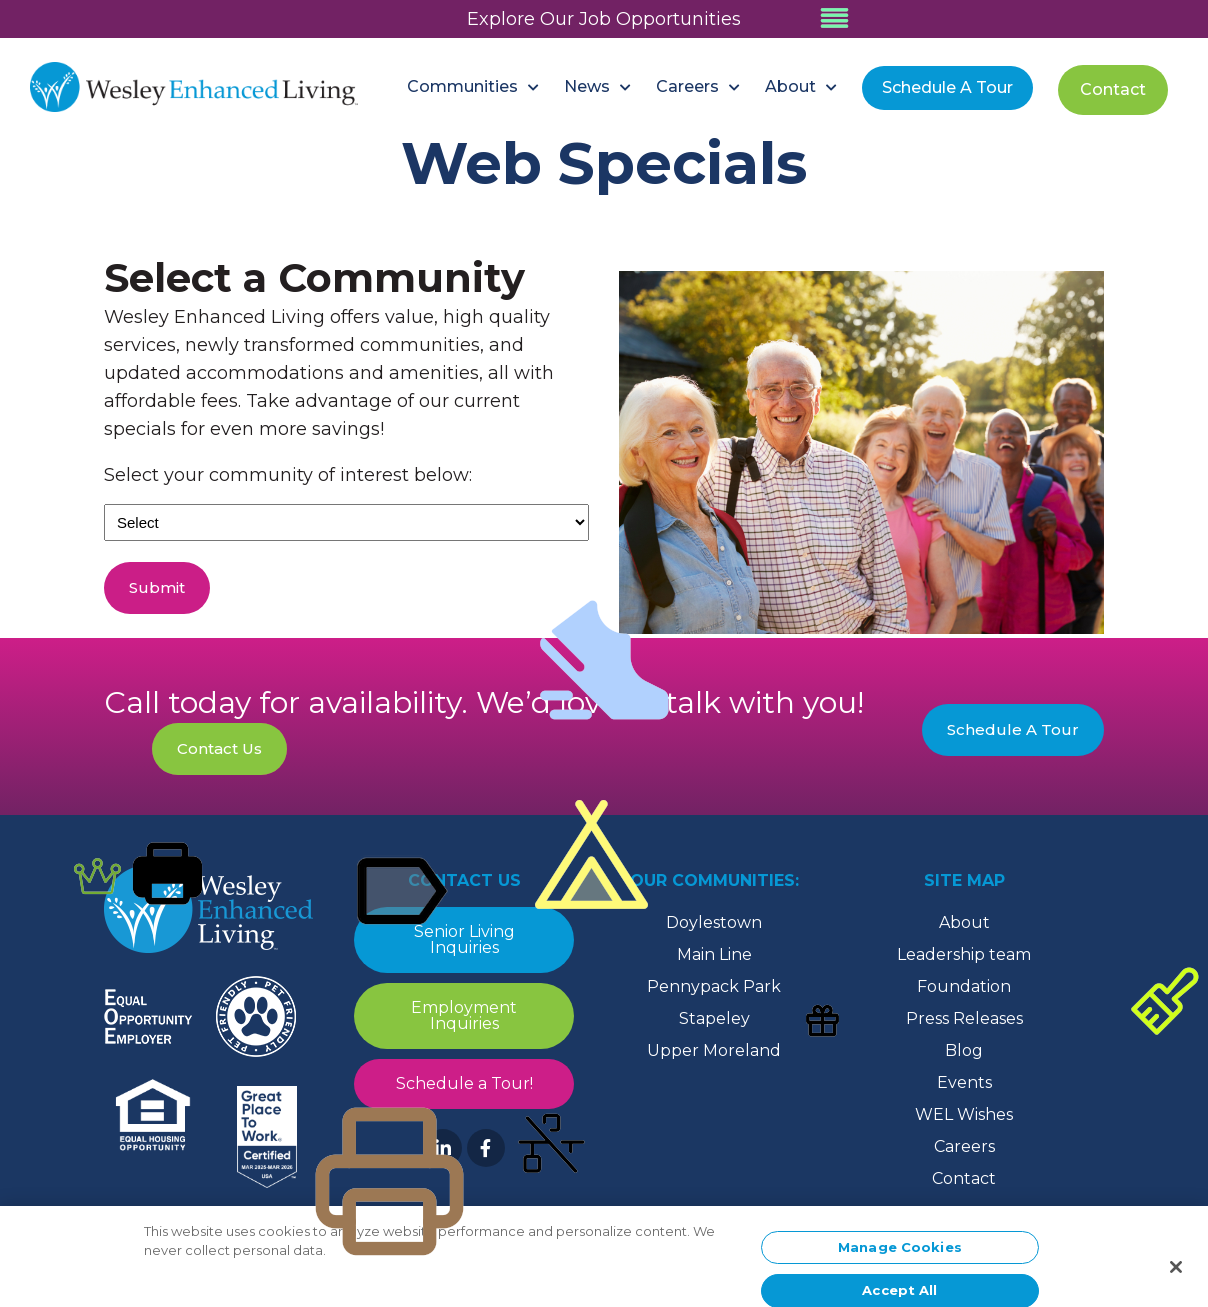  Describe the element at coordinates (97, 878) in the screenshot. I see `indicates premium or VIP membership status` at that location.